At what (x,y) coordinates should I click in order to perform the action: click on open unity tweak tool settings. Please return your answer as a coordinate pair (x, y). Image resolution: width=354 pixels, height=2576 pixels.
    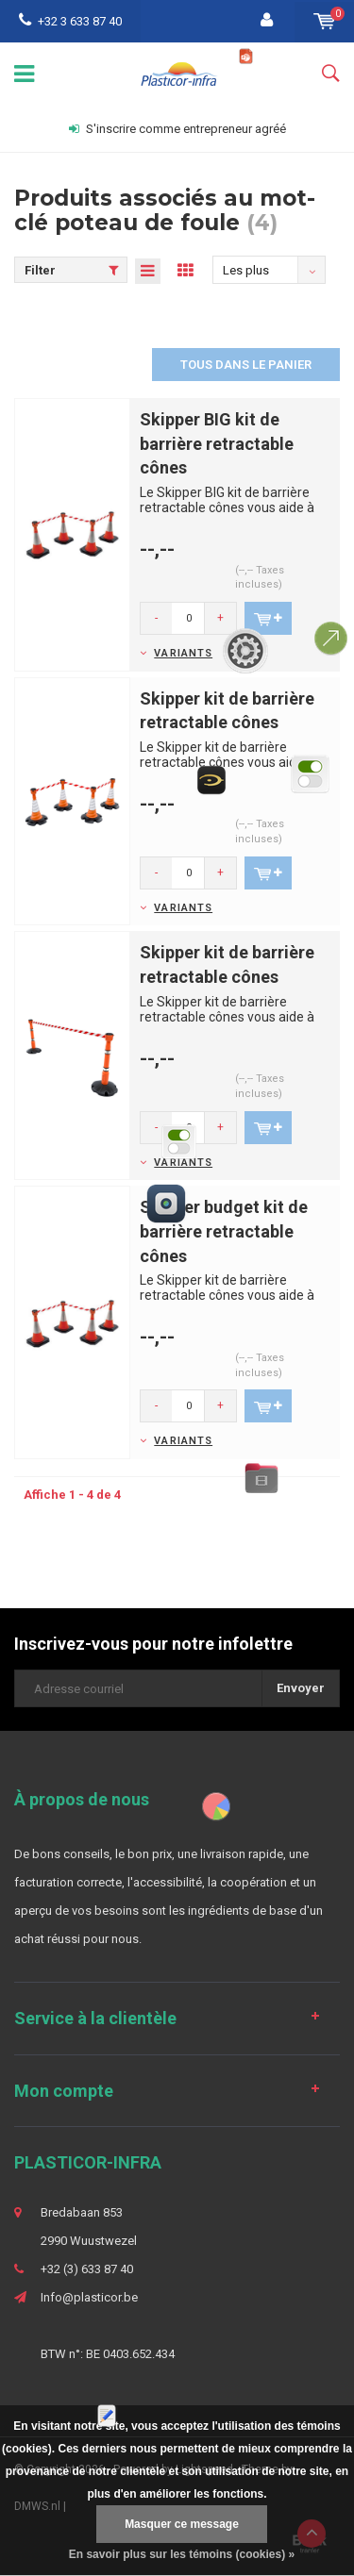
    Looking at the image, I should click on (310, 773).